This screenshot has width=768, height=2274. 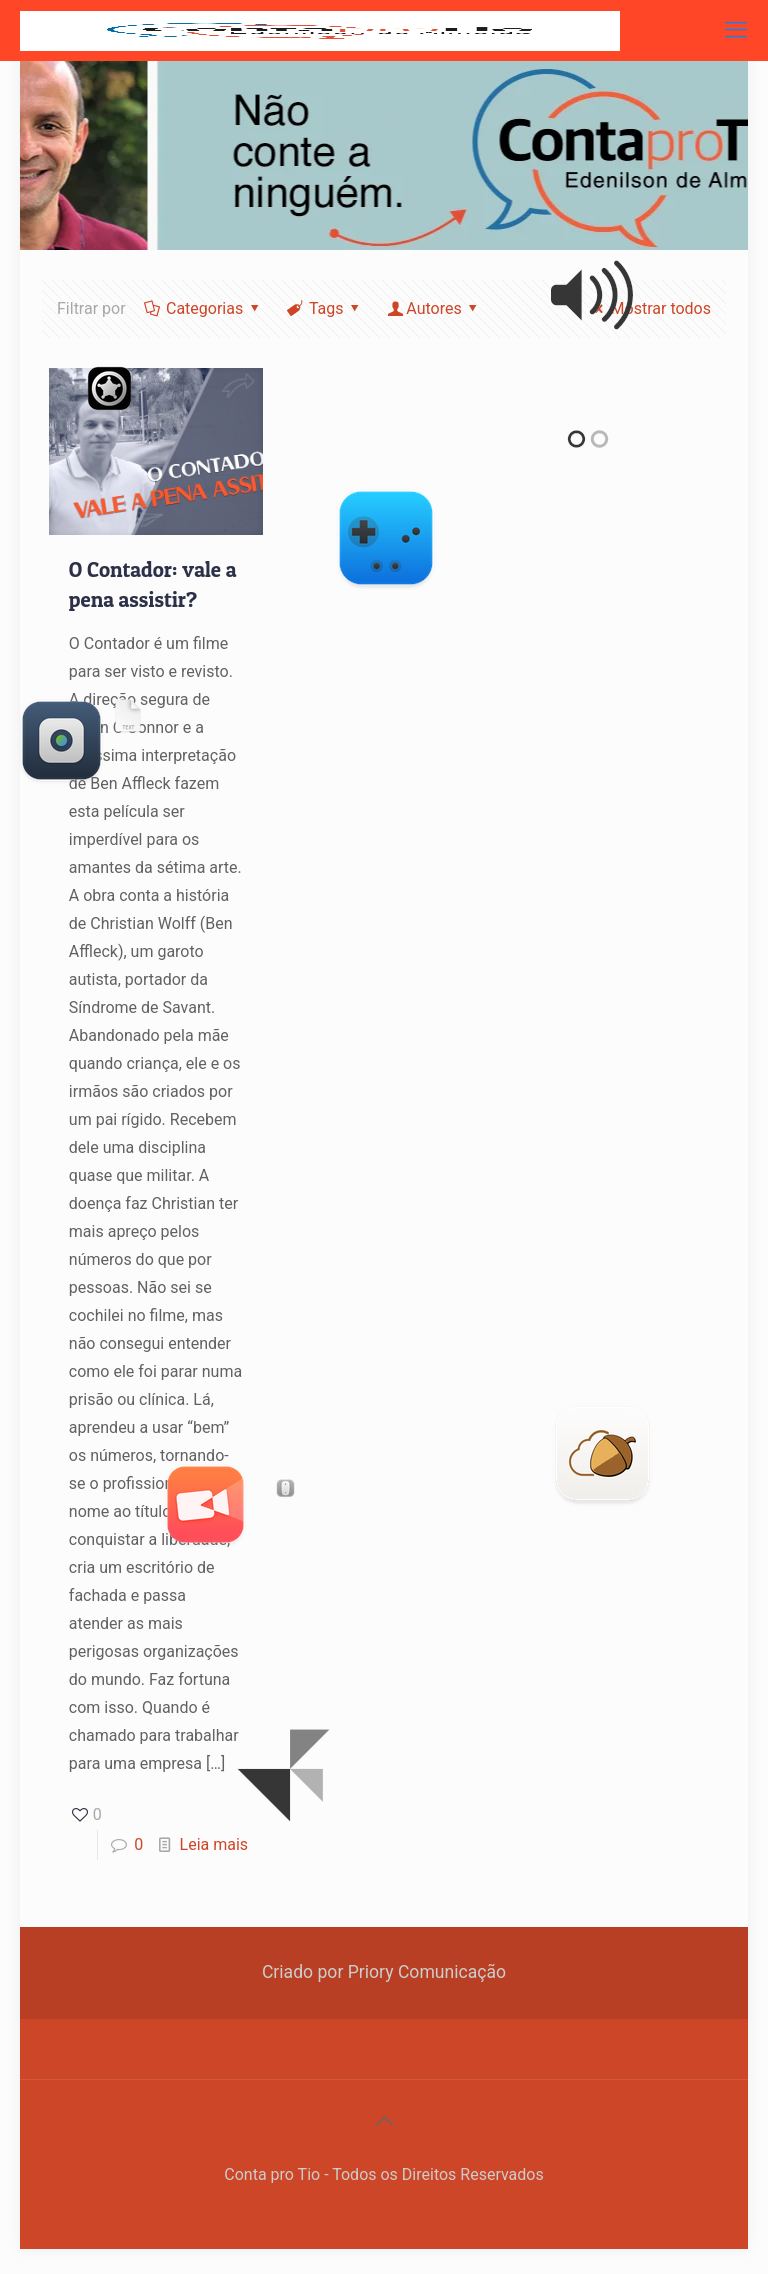 What do you see at coordinates (109, 388) in the screenshot?
I see `launch rimworld` at bounding box center [109, 388].